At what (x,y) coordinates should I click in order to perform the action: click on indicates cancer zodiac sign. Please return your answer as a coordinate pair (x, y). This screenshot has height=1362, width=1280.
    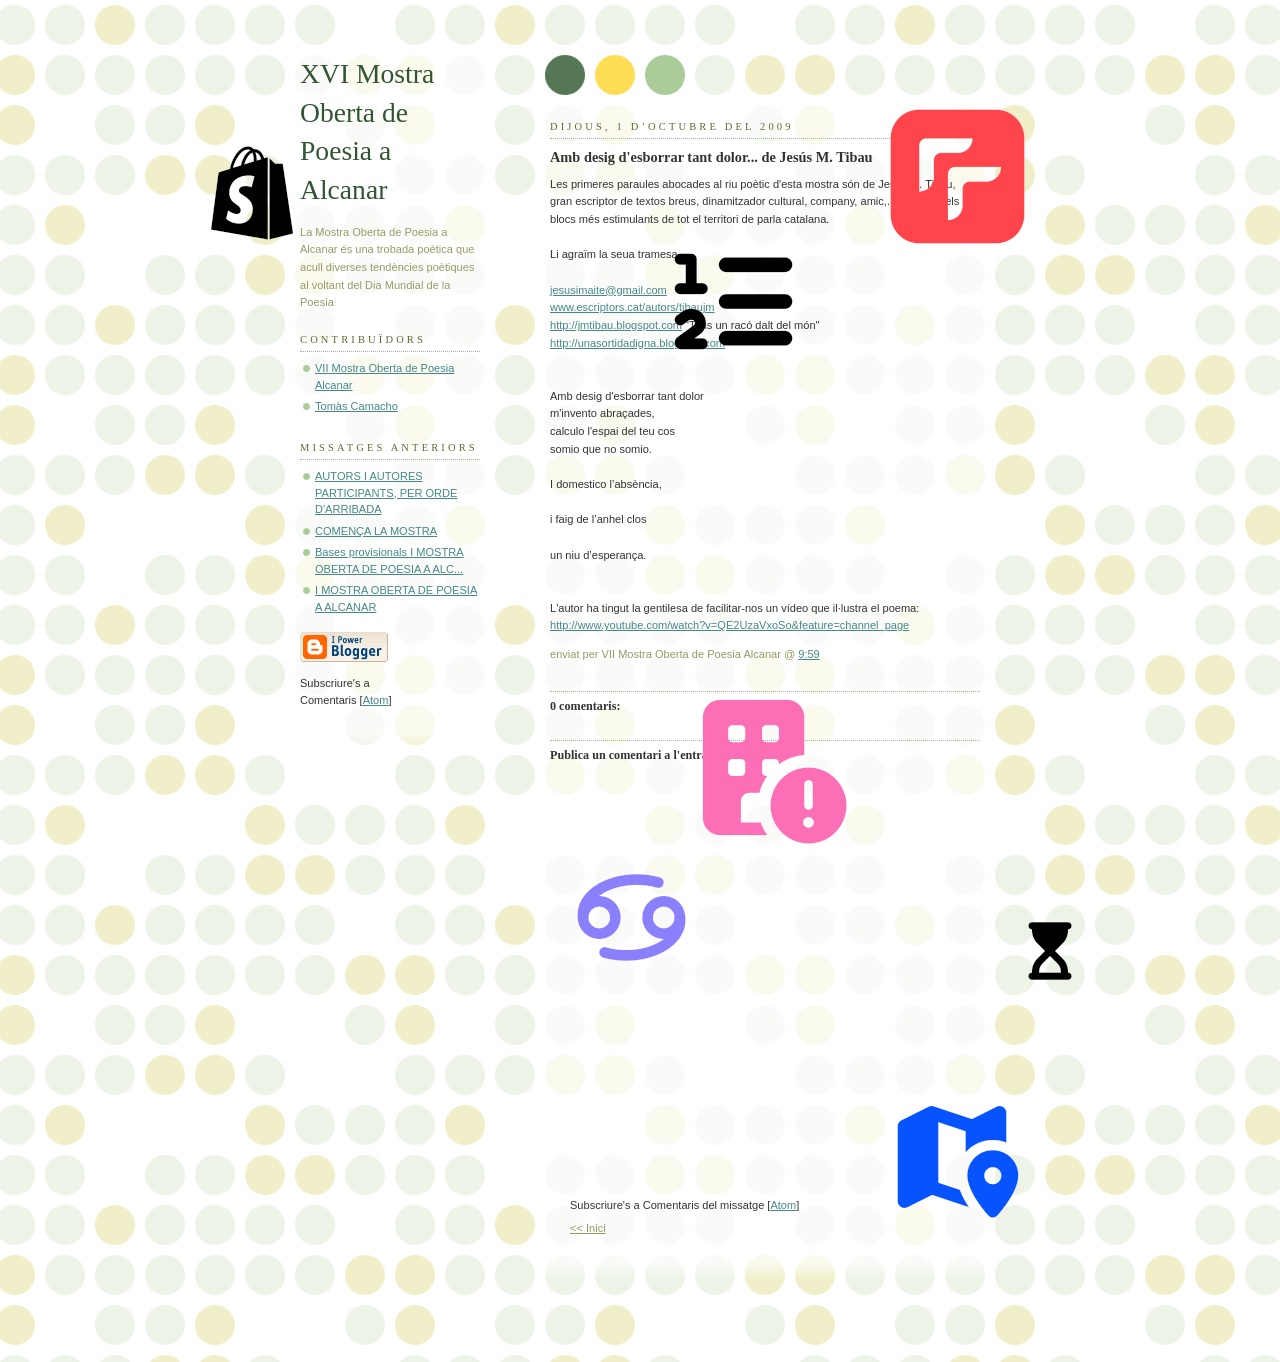
    Looking at the image, I should click on (631, 917).